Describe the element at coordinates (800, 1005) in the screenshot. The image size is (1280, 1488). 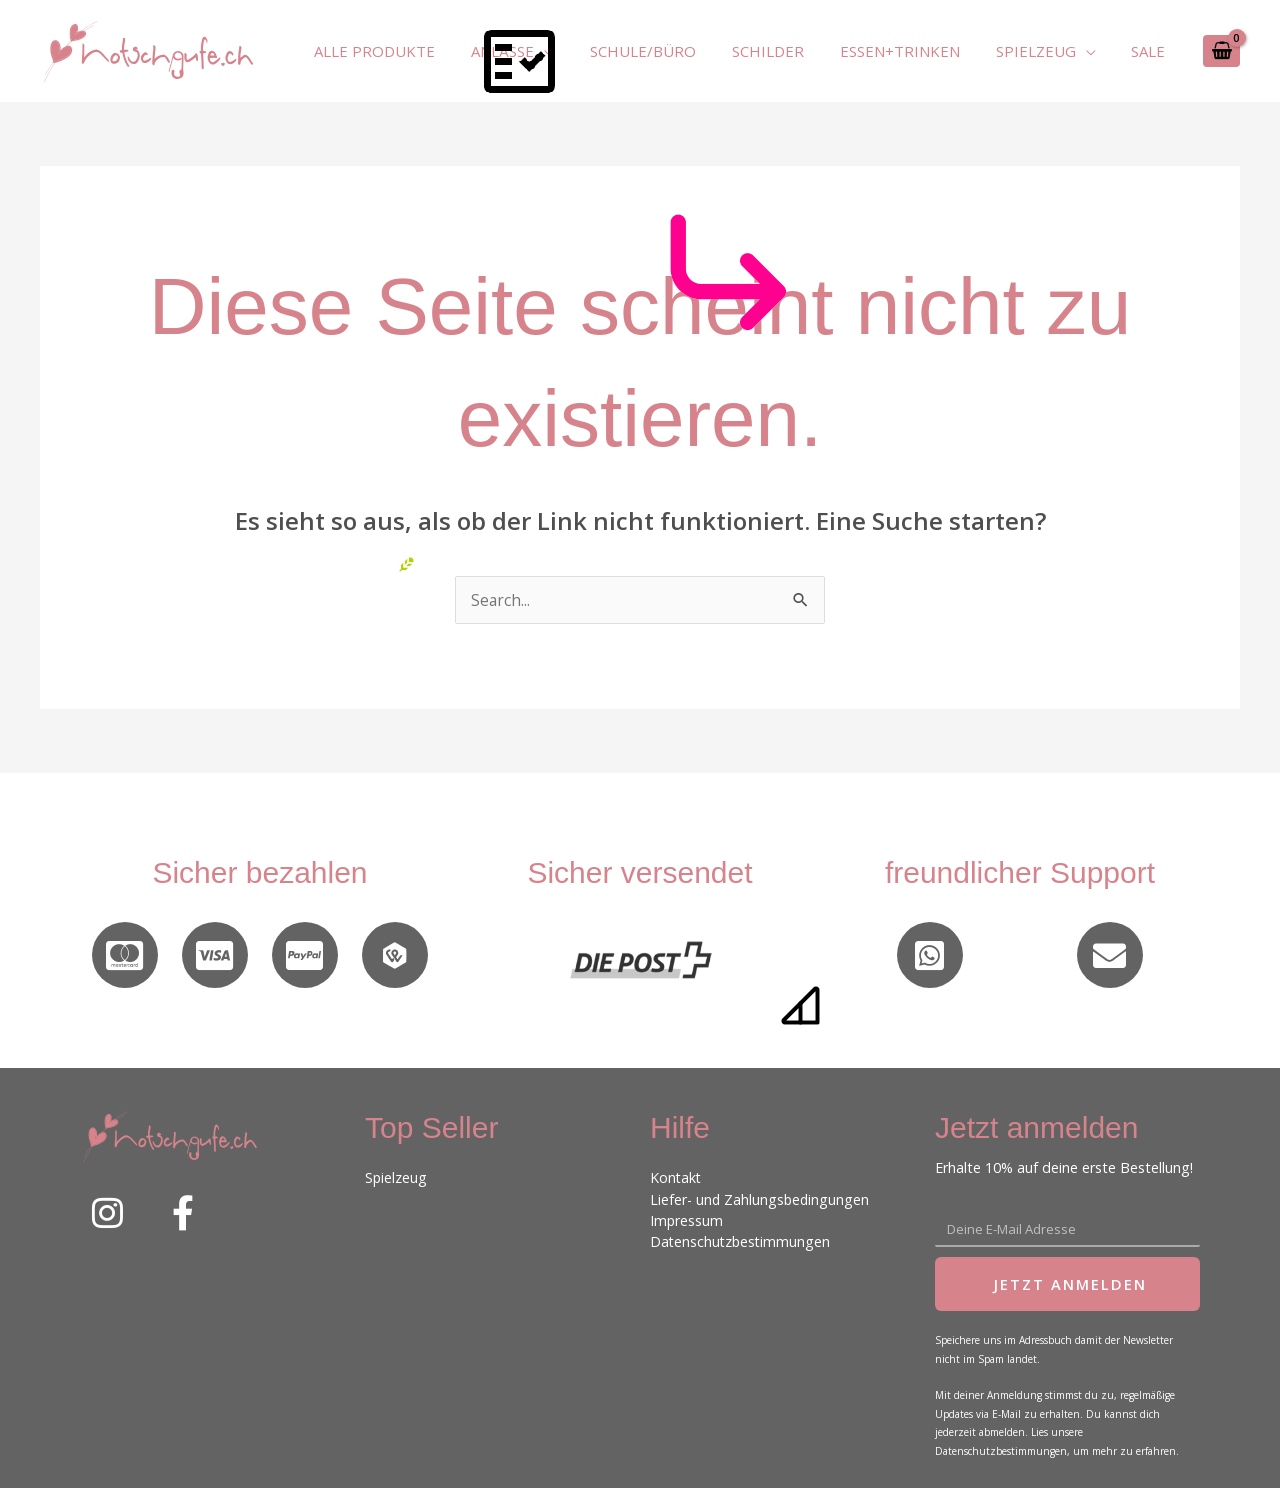
I see `indicates moderate cellular signal strength` at that location.